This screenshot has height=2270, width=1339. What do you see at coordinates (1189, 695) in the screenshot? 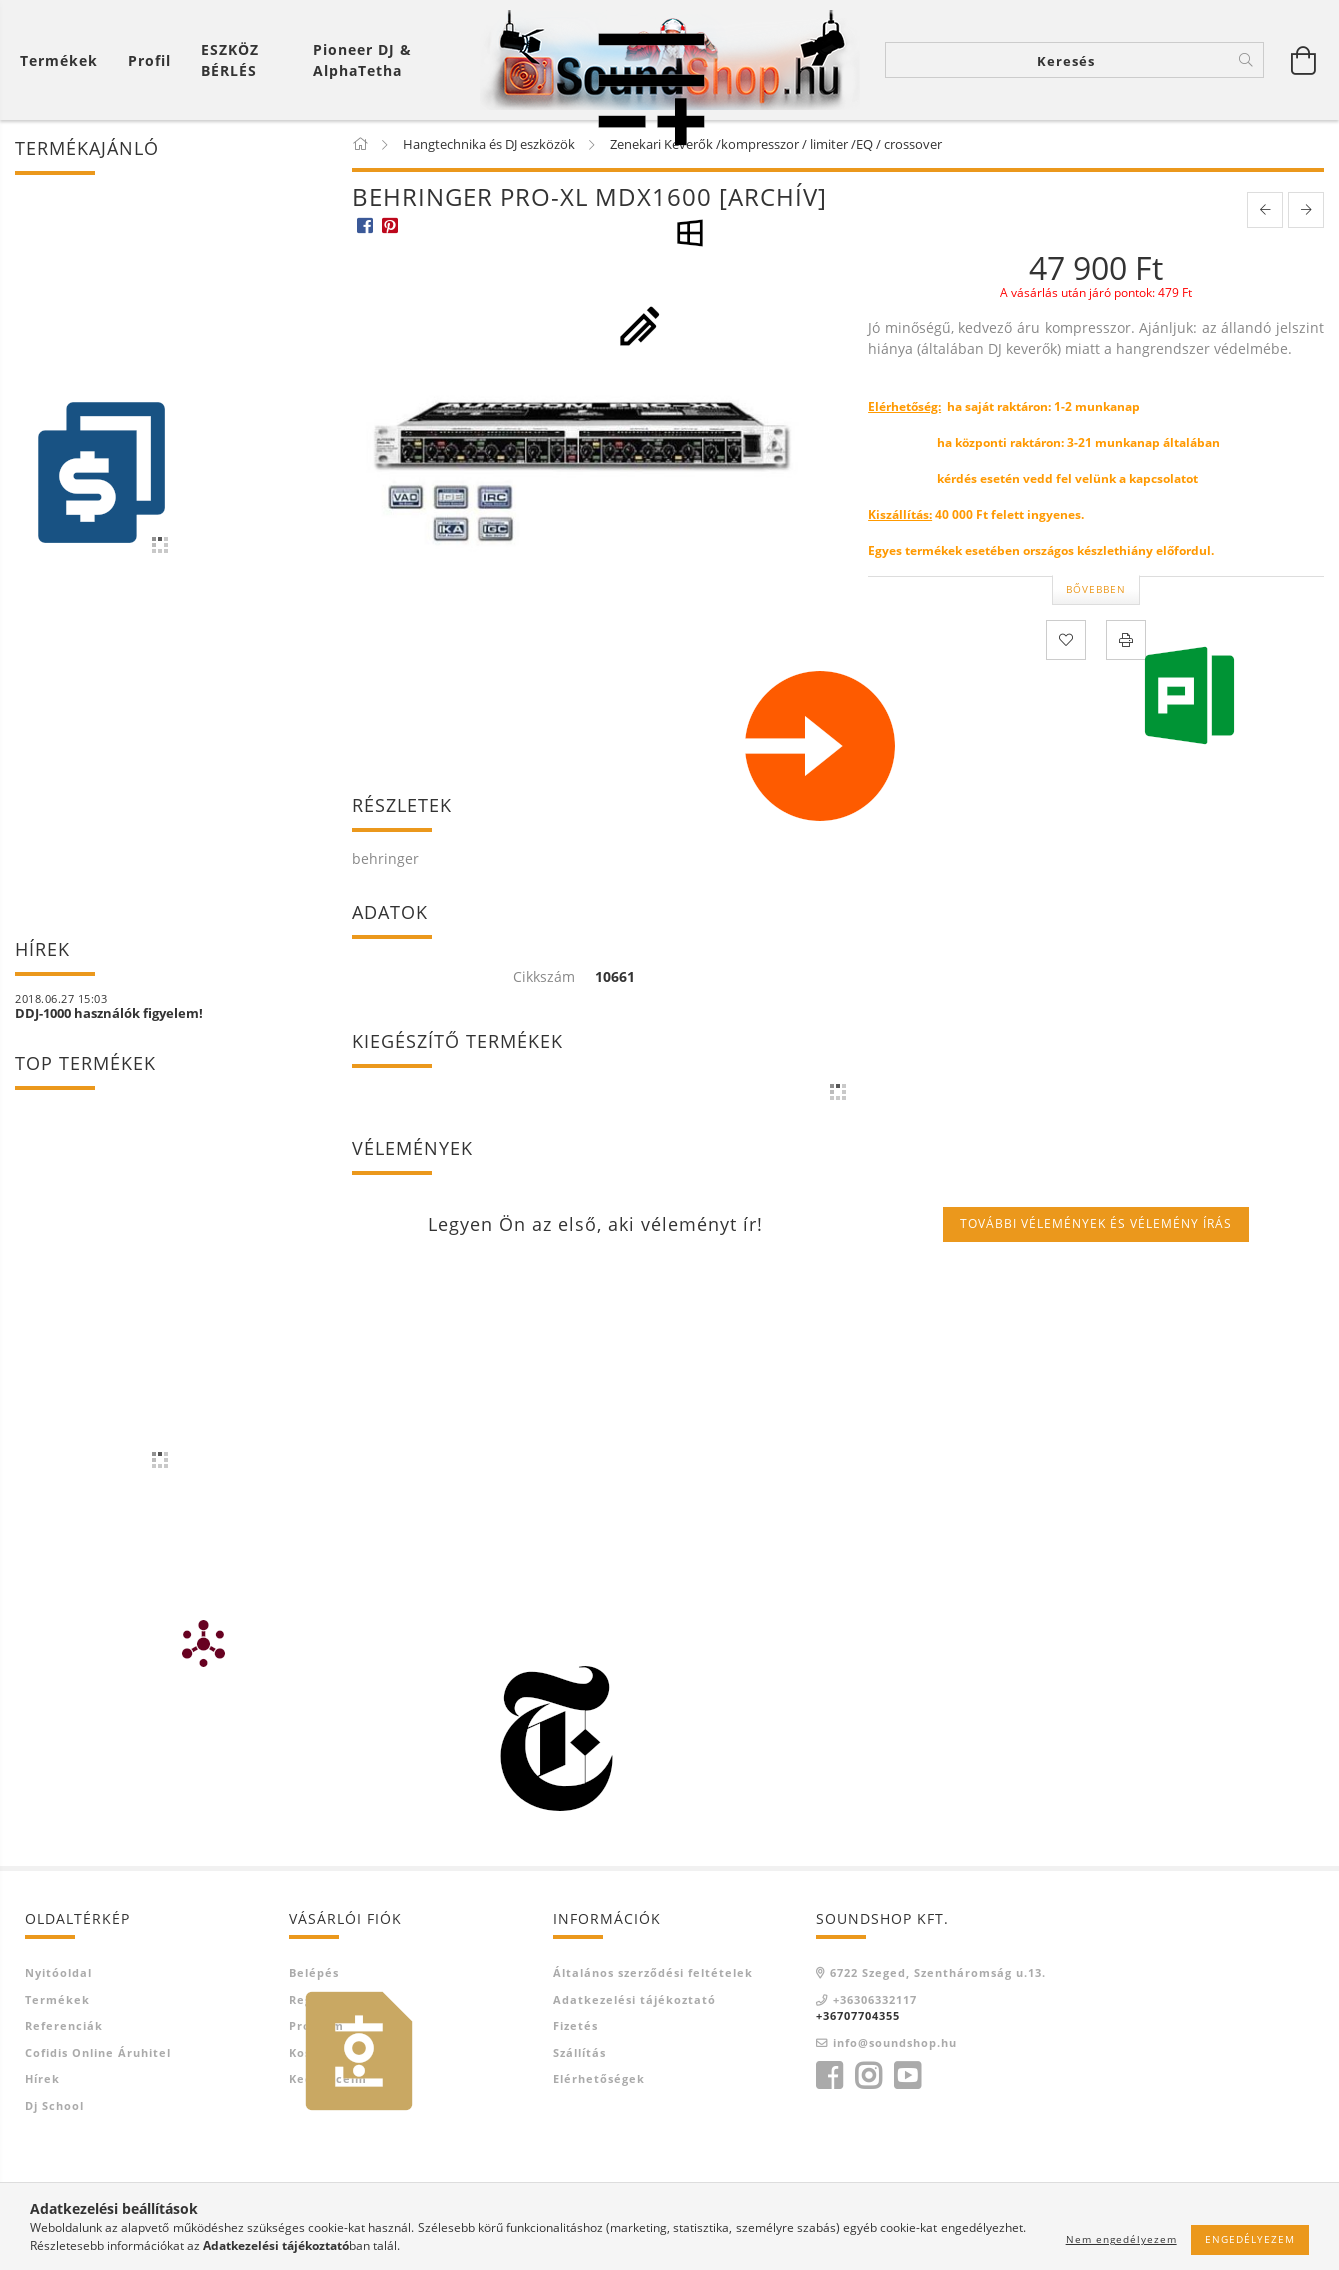
I see `open a PowerPoint presentation file` at bounding box center [1189, 695].